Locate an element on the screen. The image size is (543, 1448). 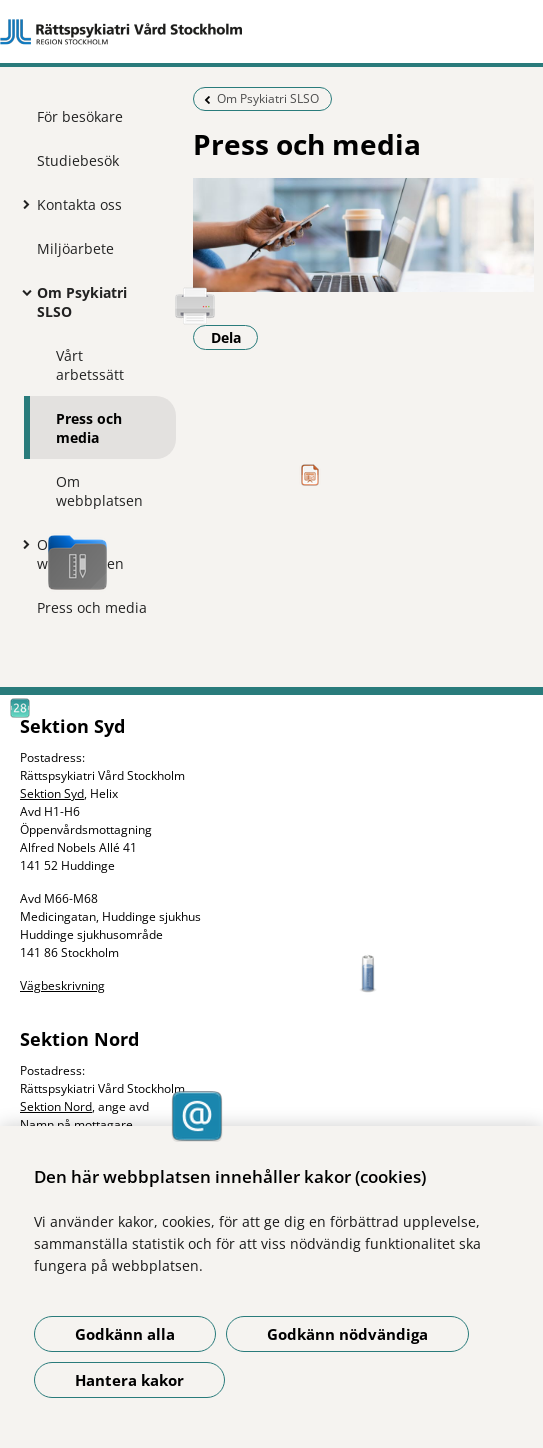
access online accounts settings is located at coordinates (197, 1116).